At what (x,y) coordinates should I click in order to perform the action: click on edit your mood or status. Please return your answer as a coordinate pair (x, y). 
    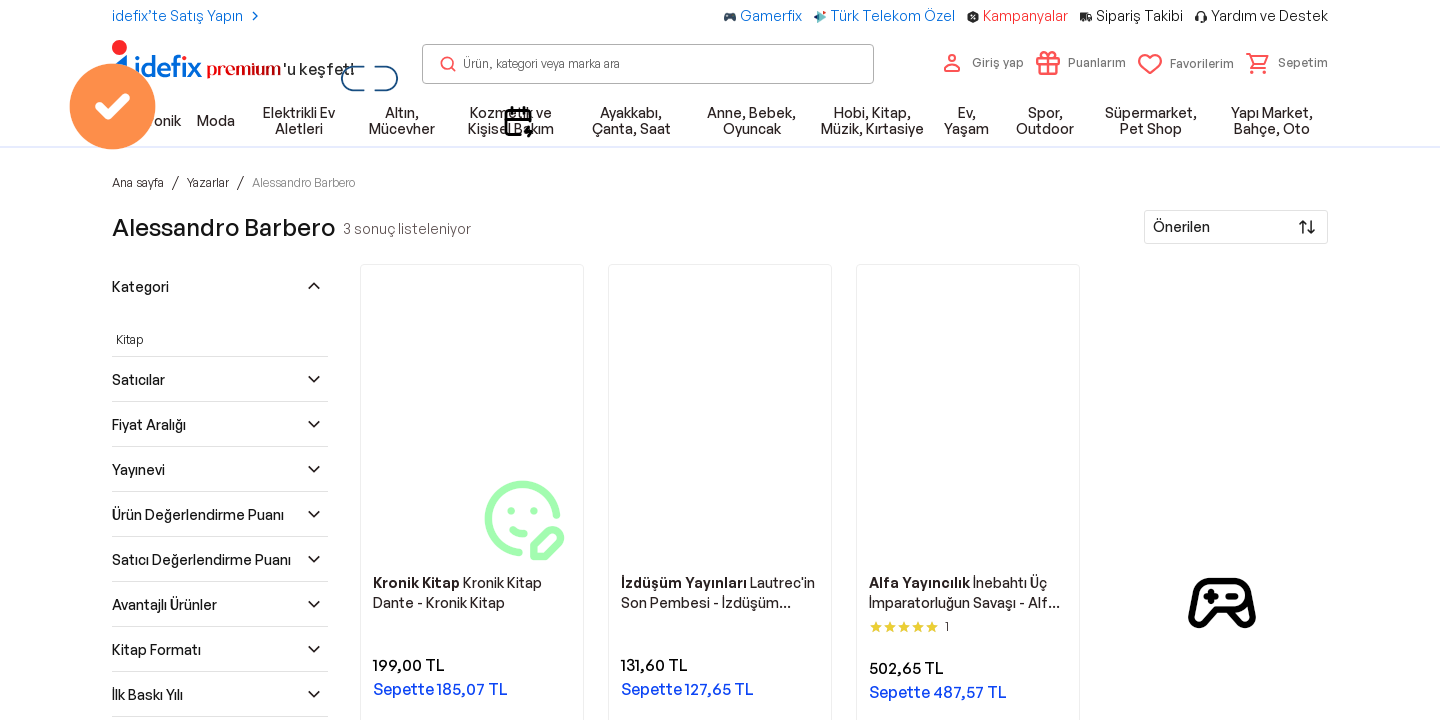
    Looking at the image, I should click on (522, 518).